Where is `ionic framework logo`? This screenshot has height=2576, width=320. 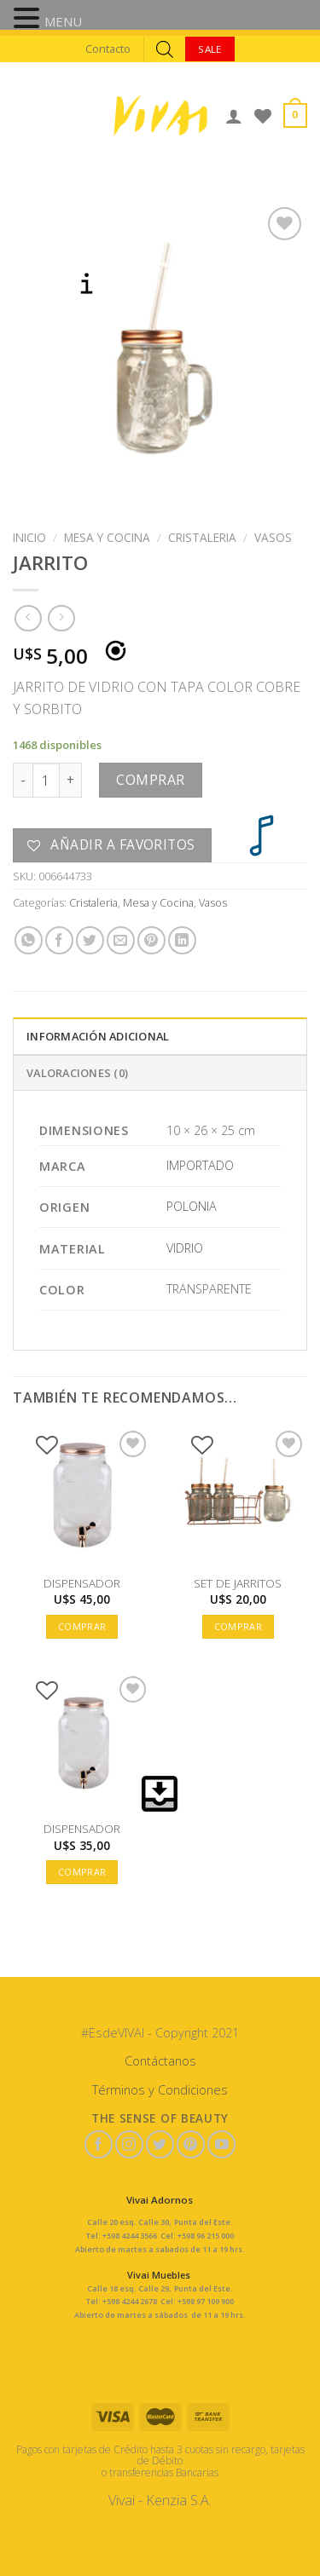
ionic framework logo is located at coordinates (115, 650).